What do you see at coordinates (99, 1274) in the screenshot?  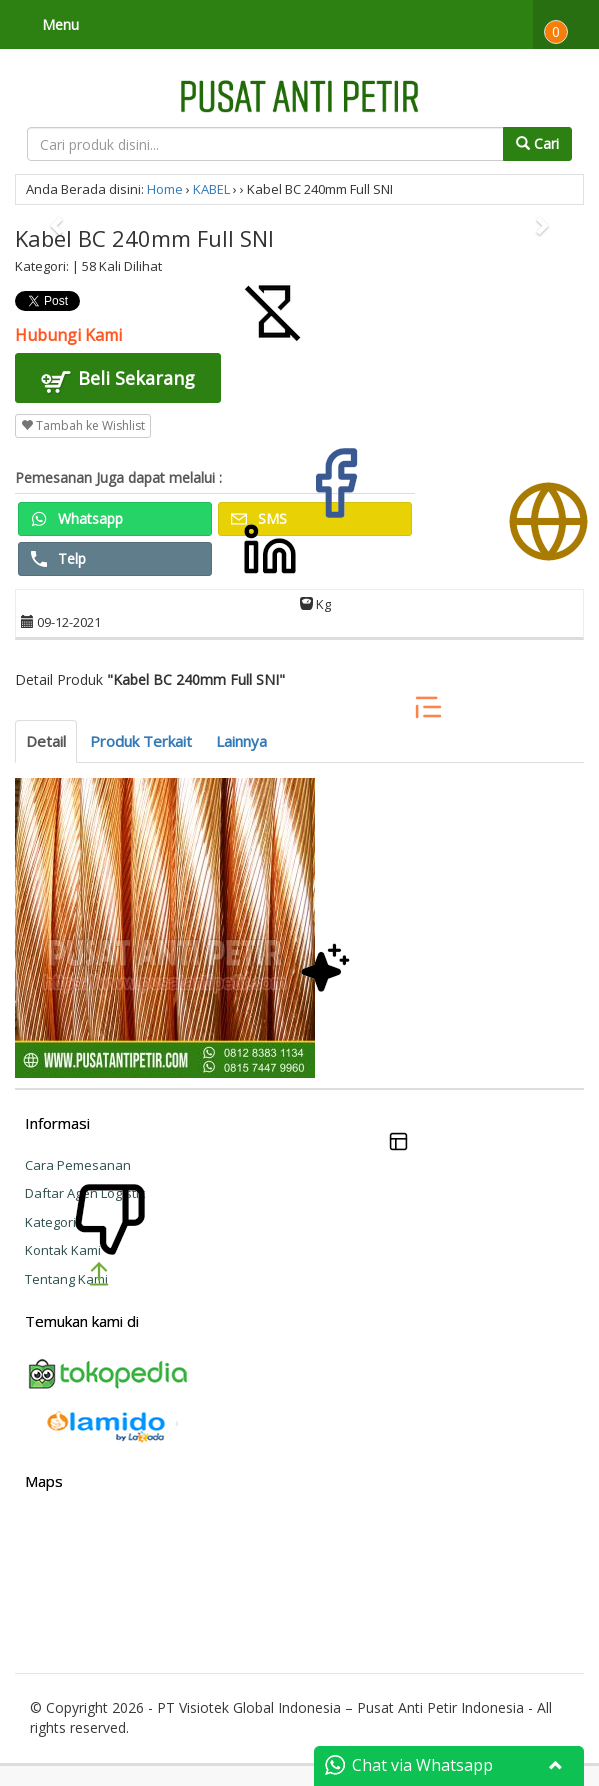 I see `upload a file or document` at bounding box center [99, 1274].